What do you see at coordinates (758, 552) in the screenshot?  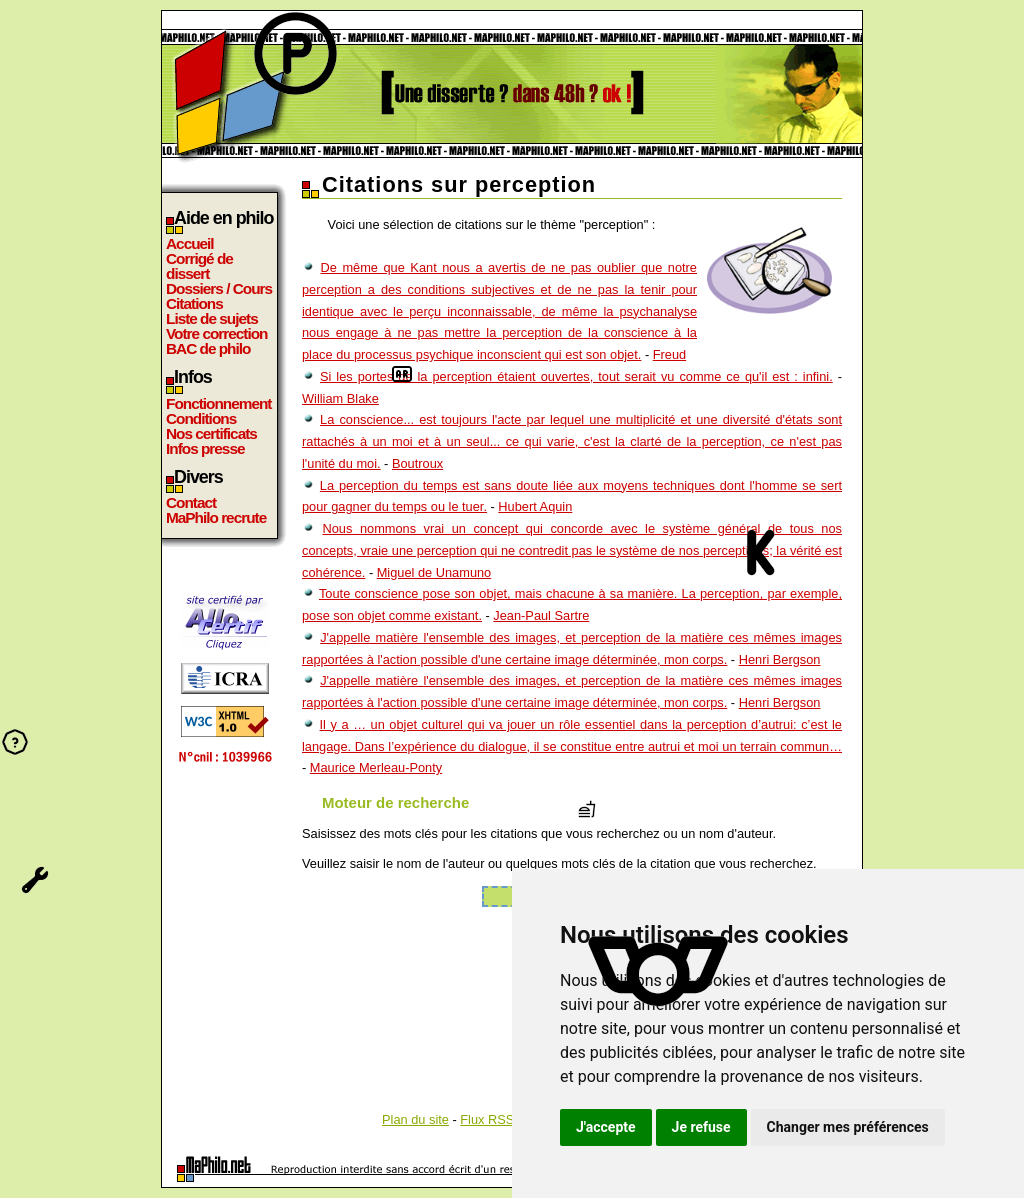 I see `indicates items starting with the letter K` at bounding box center [758, 552].